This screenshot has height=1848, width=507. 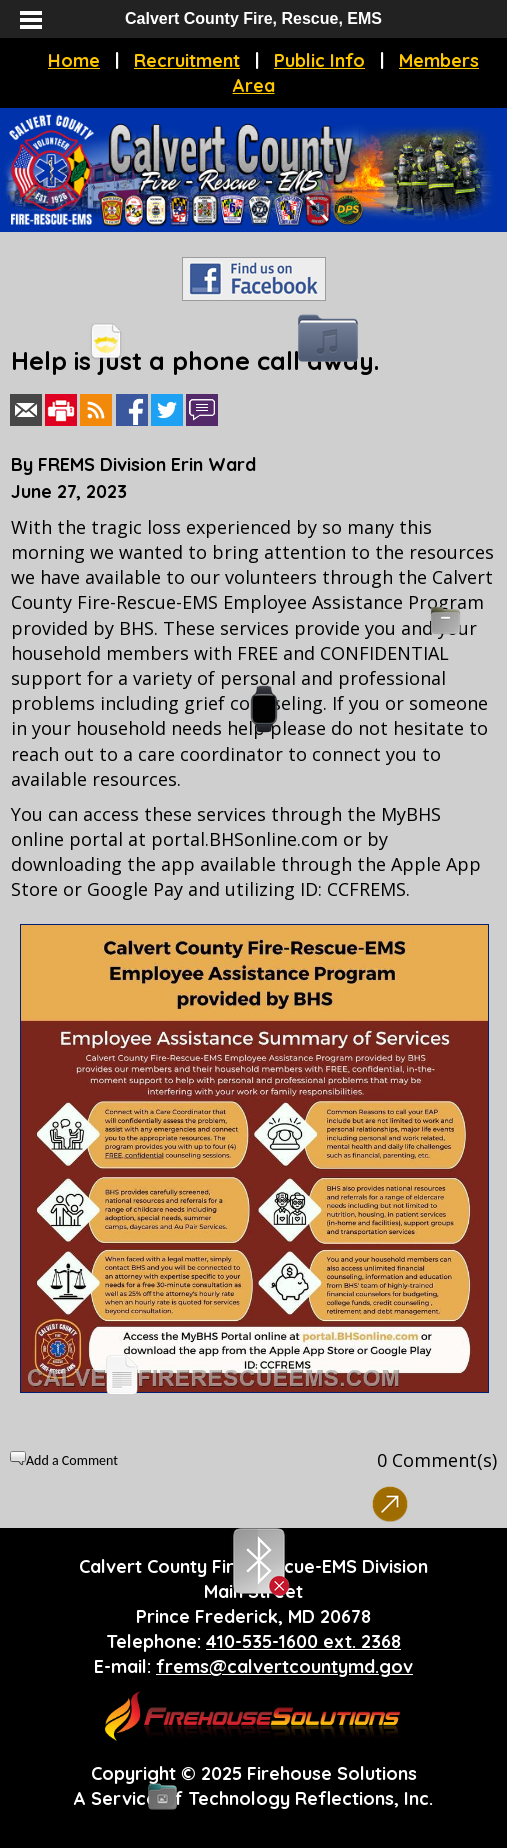 I want to click on open a plain text file, so click(x=122, y=1375).